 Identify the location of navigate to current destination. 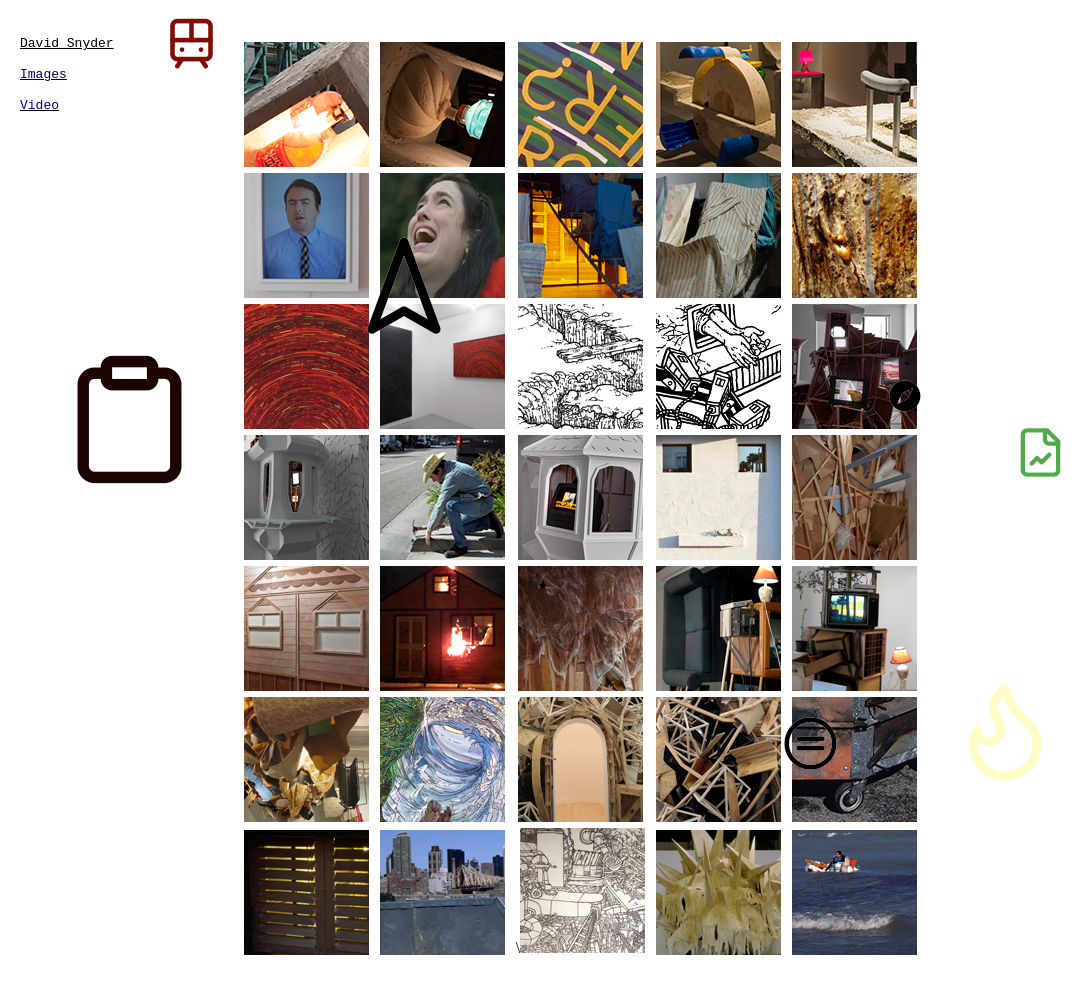
(404, 288).